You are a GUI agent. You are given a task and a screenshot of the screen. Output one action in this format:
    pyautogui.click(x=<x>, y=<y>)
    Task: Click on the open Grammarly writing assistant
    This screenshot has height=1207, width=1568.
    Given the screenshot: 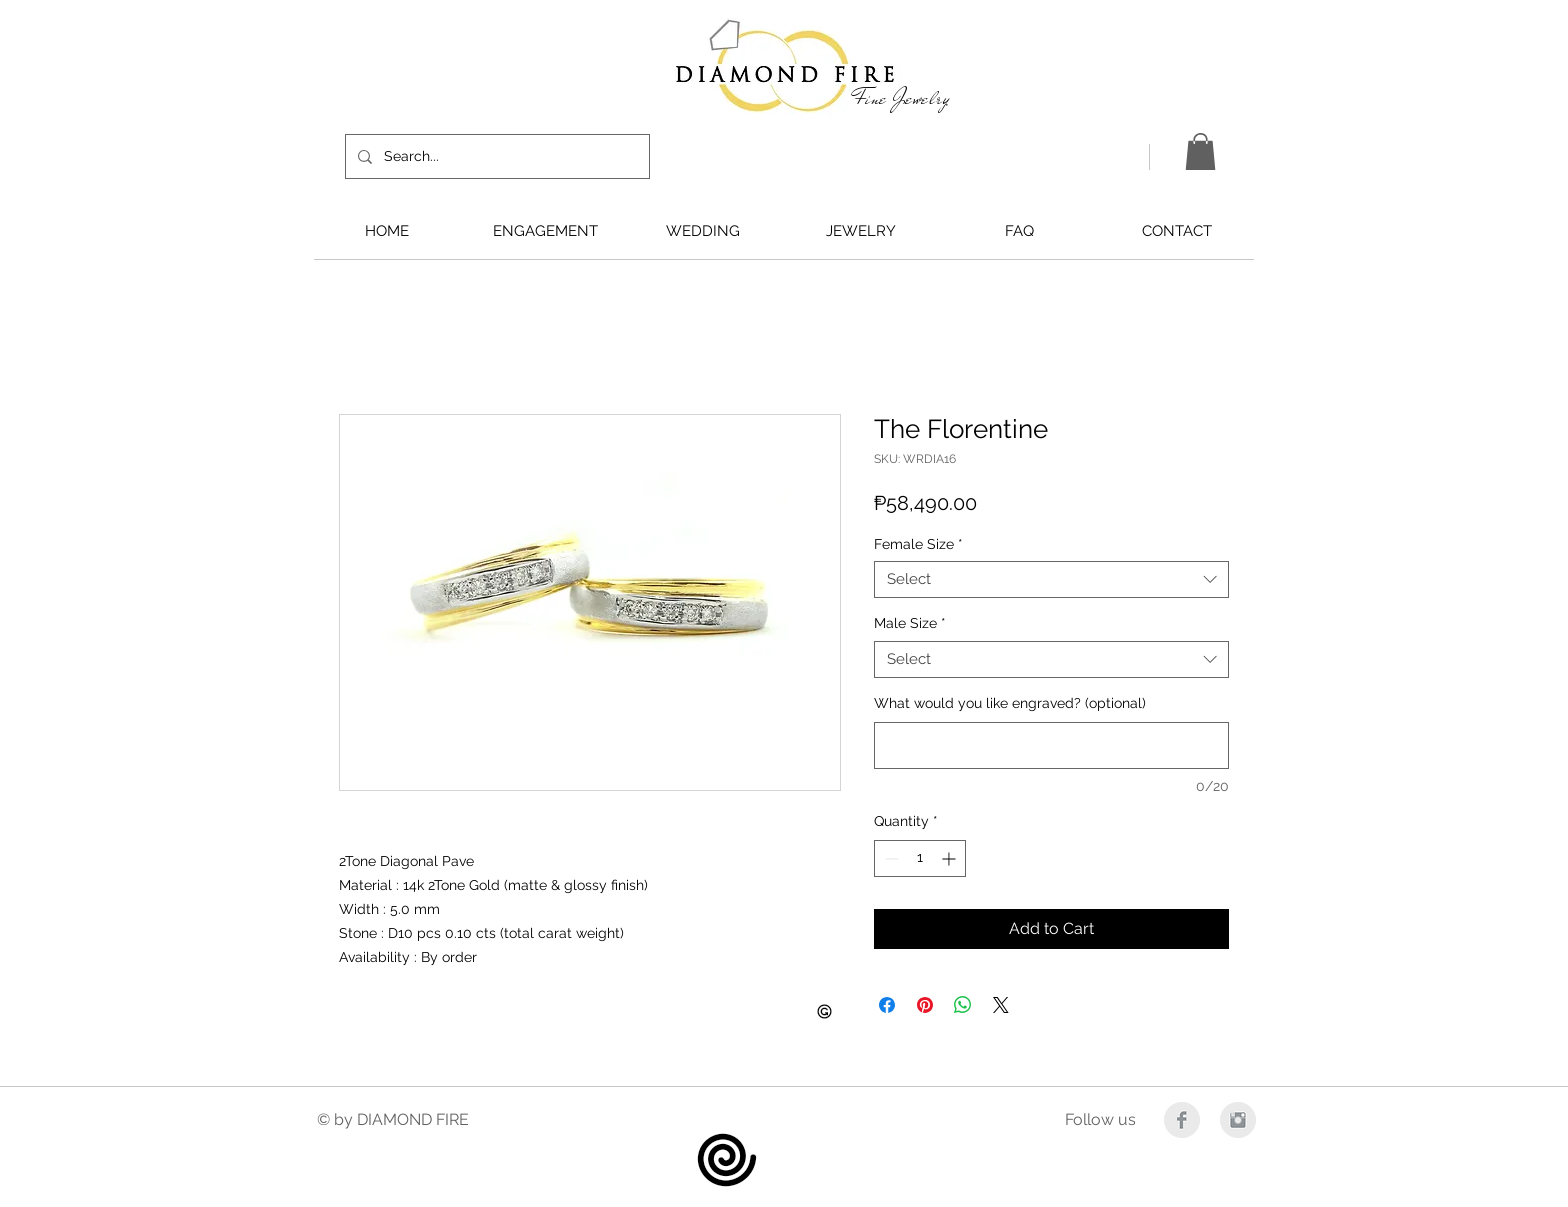 What is the action you would take?
    pyautogui.click(x=824, y=1011)
    